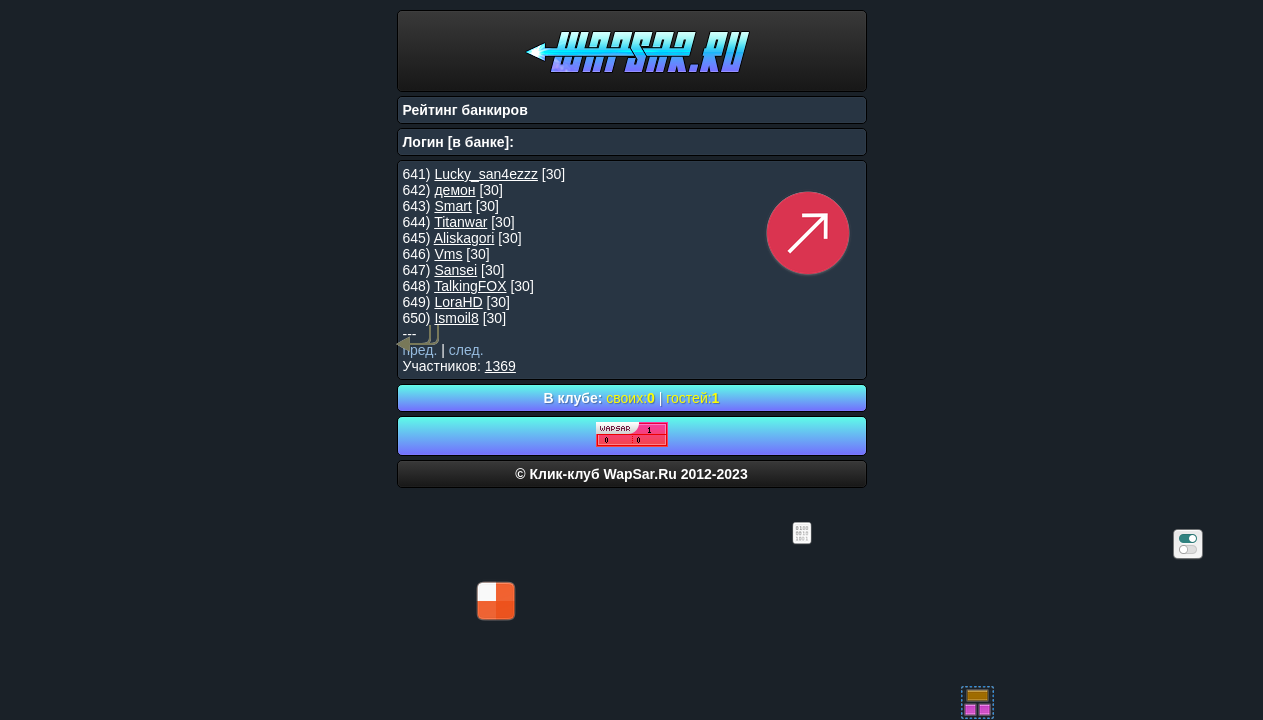  What do you see at coordinates (417, 335) in the screenshot?
I see `reply to all recipients of an email` at bounding box center [417, 335].